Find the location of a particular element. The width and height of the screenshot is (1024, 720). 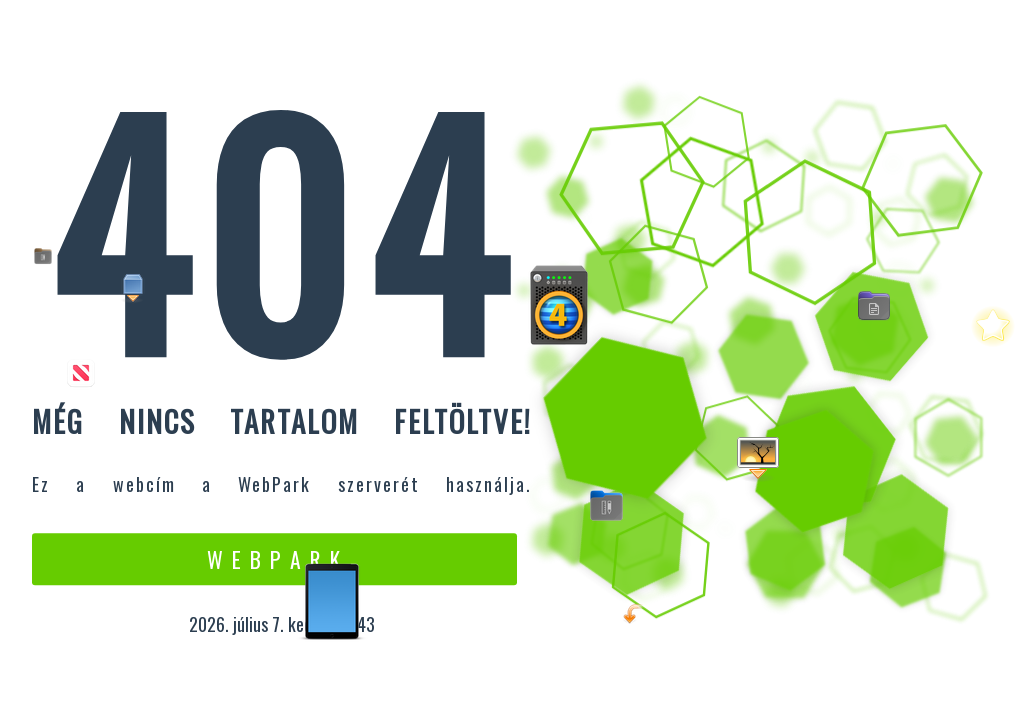

open templates folder is located at coordinates (43, 256).